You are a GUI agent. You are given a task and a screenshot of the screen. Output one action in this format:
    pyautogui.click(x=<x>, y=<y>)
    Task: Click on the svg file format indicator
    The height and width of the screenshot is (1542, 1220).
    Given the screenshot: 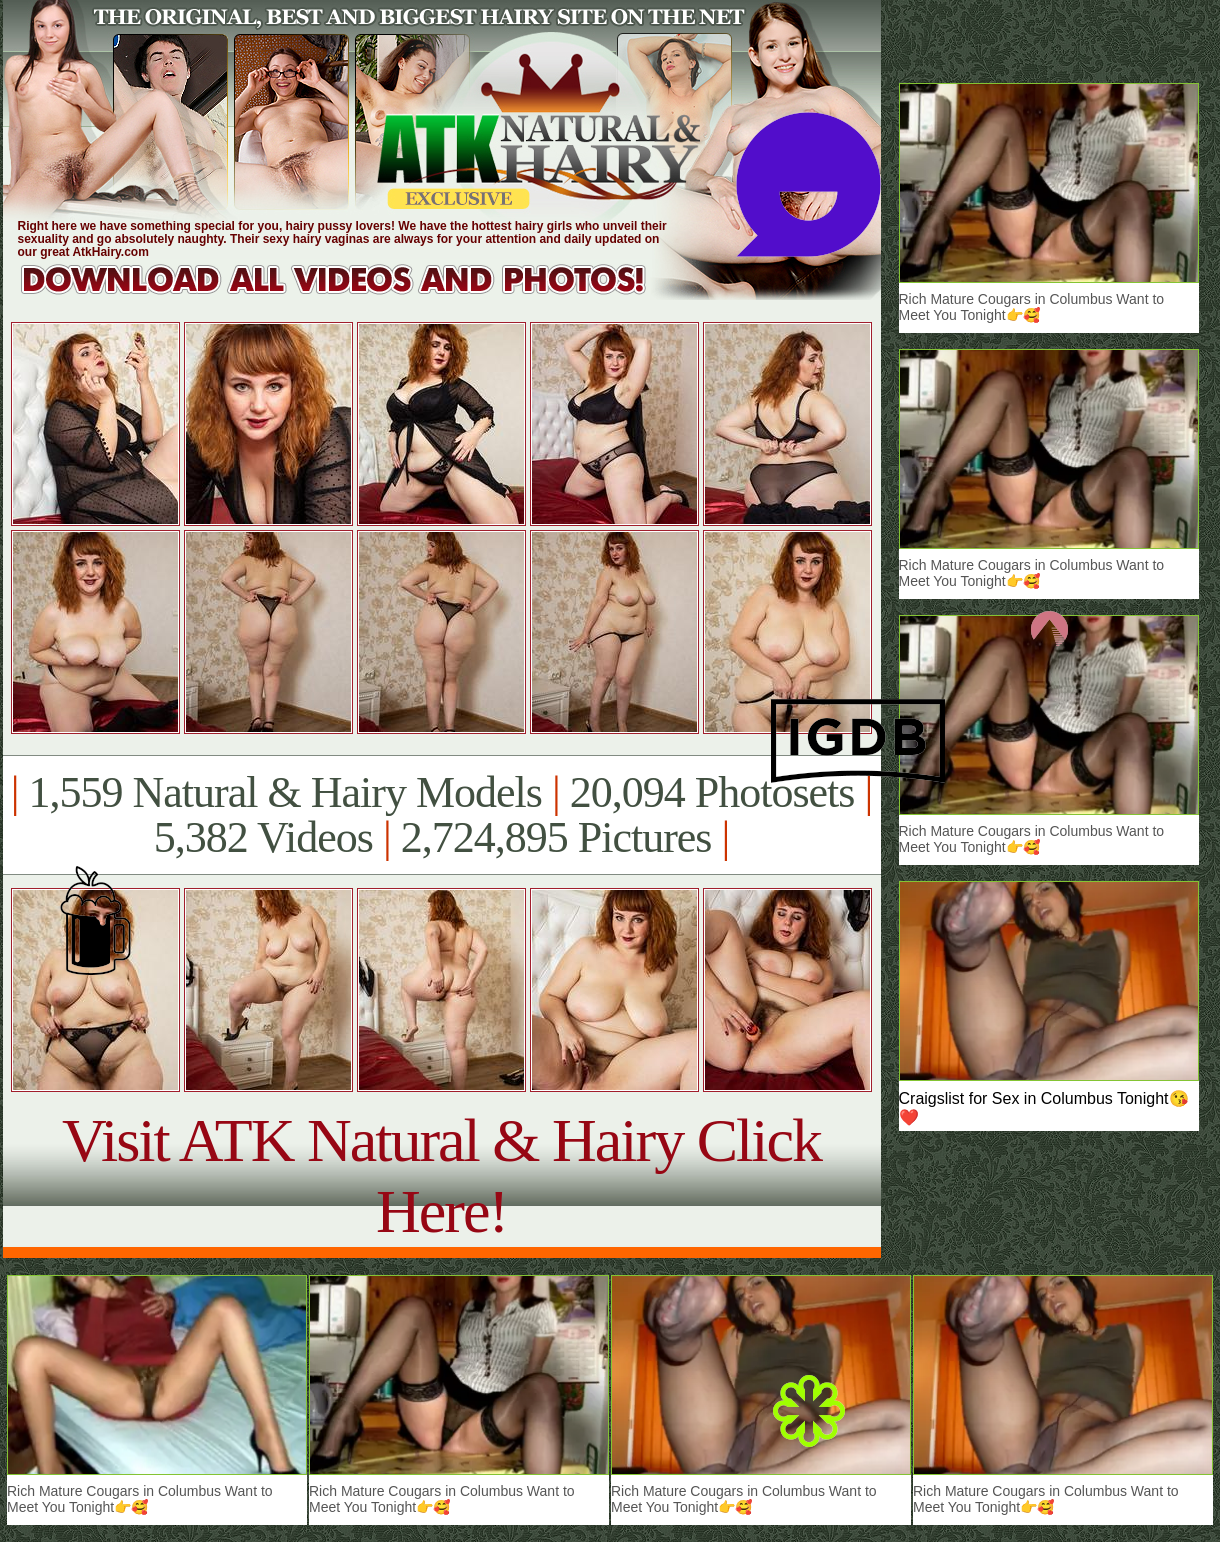 What is the action you would take?
    pyautogui.click(x=809, y=1411)
    